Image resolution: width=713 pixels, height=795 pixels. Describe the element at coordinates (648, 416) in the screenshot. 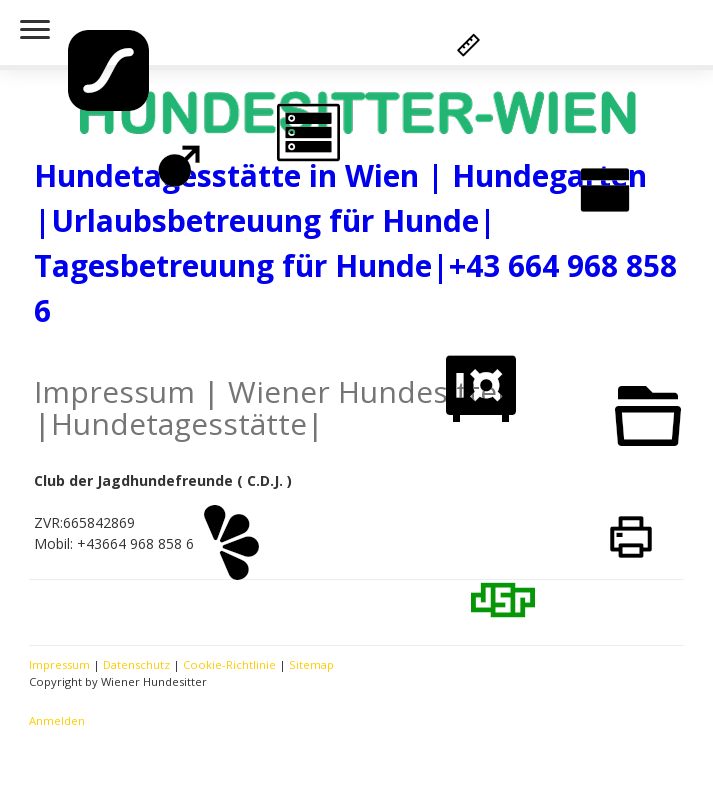

I see `open folder to view files` at that location.